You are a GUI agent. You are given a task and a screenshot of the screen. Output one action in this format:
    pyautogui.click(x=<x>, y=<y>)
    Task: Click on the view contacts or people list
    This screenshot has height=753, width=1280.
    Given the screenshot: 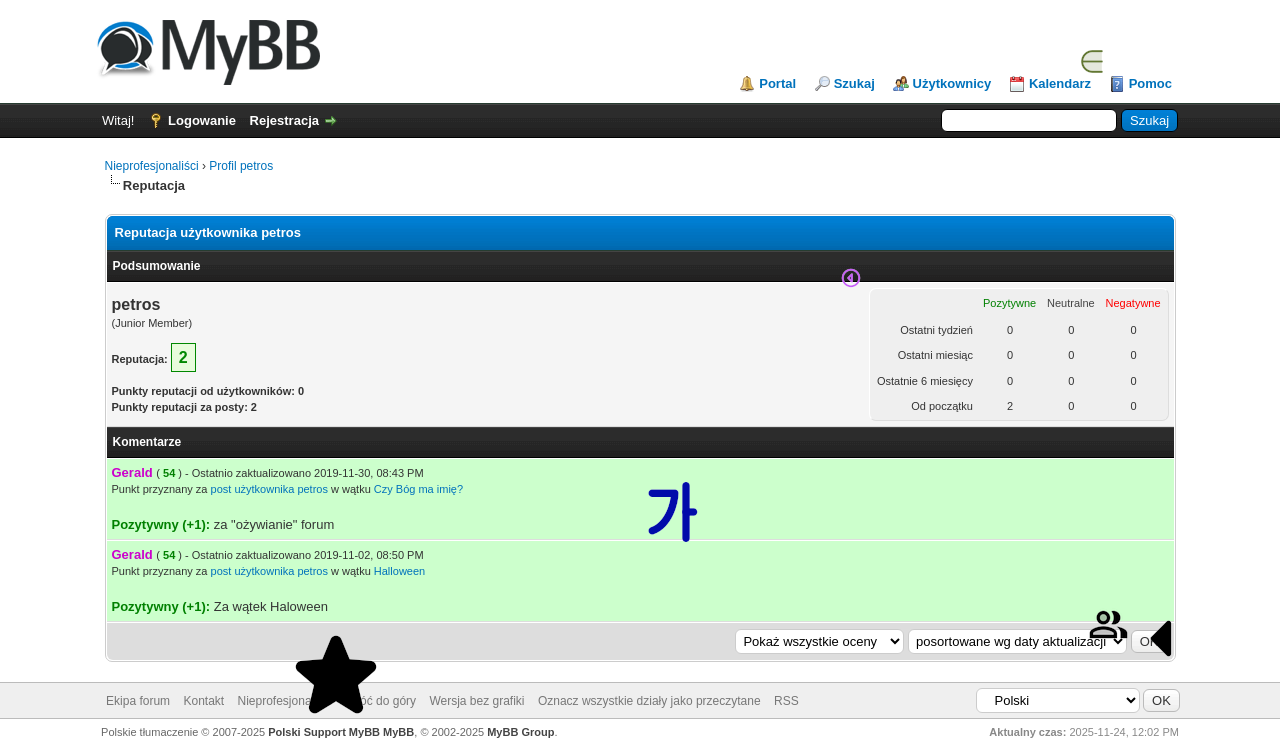 What is the action you would take?
    pyautogui.click(x=1108, y=624)
    